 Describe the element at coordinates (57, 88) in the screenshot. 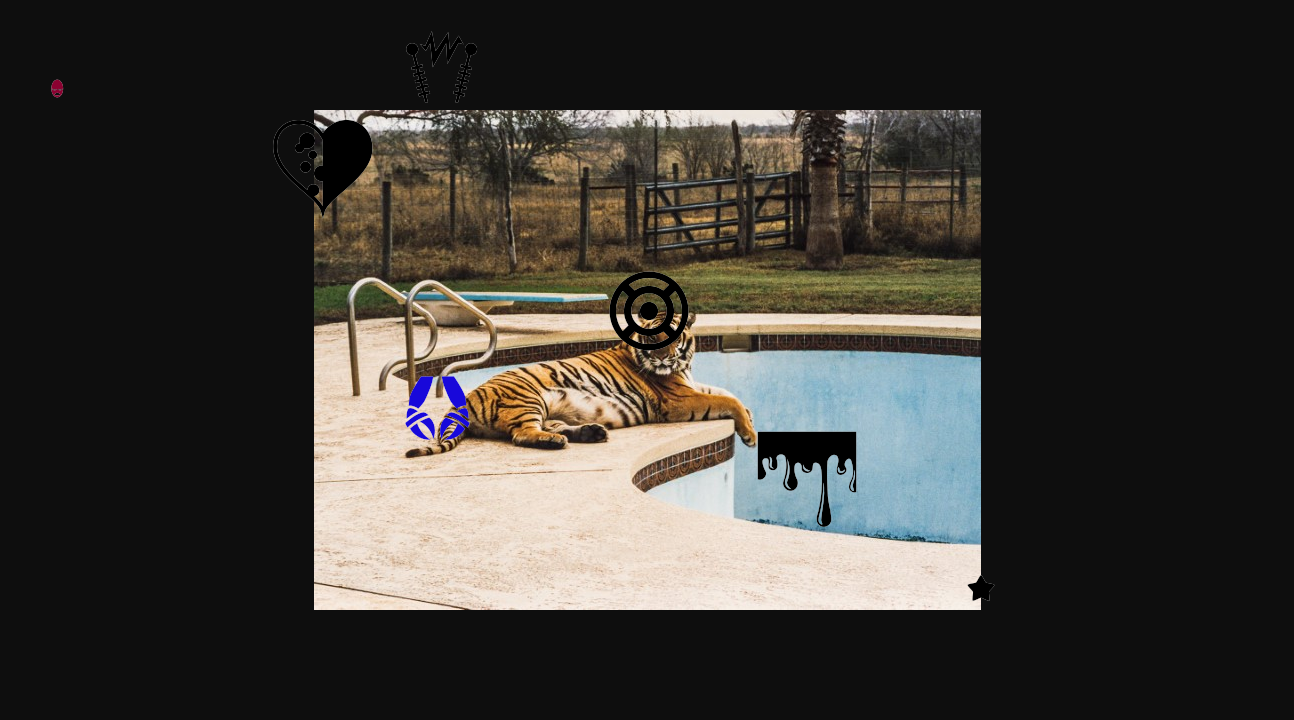

I see `indicates a sleepy or drowsy character state` at that location.